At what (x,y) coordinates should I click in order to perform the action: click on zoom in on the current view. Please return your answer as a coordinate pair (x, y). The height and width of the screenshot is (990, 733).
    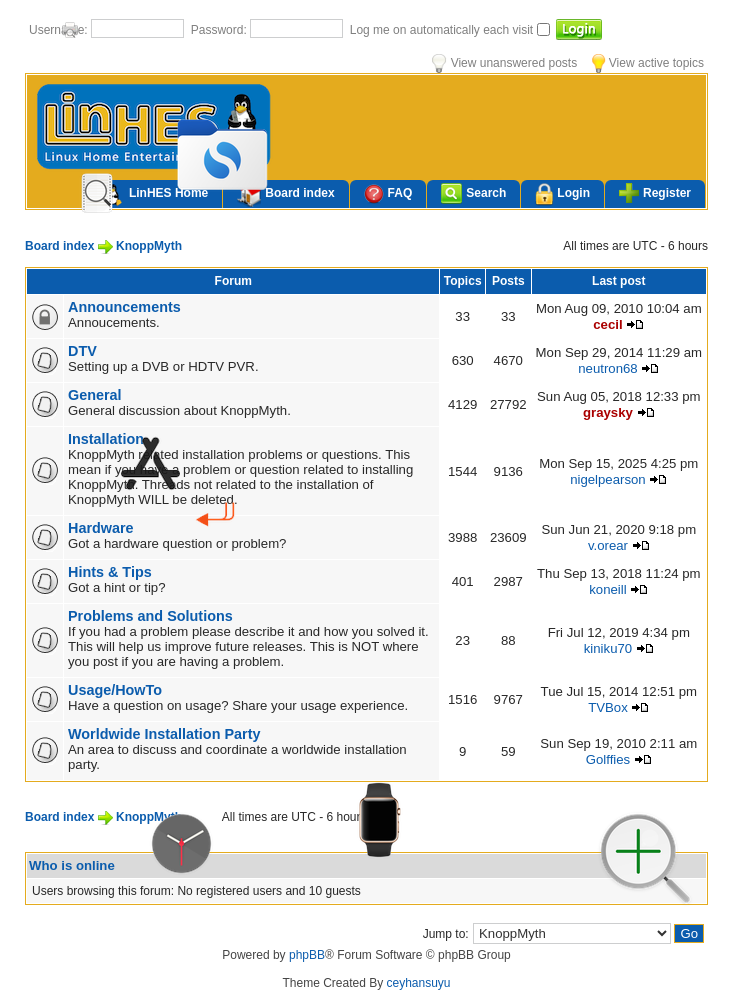
    Looking at the image, I should click on (644, 857).